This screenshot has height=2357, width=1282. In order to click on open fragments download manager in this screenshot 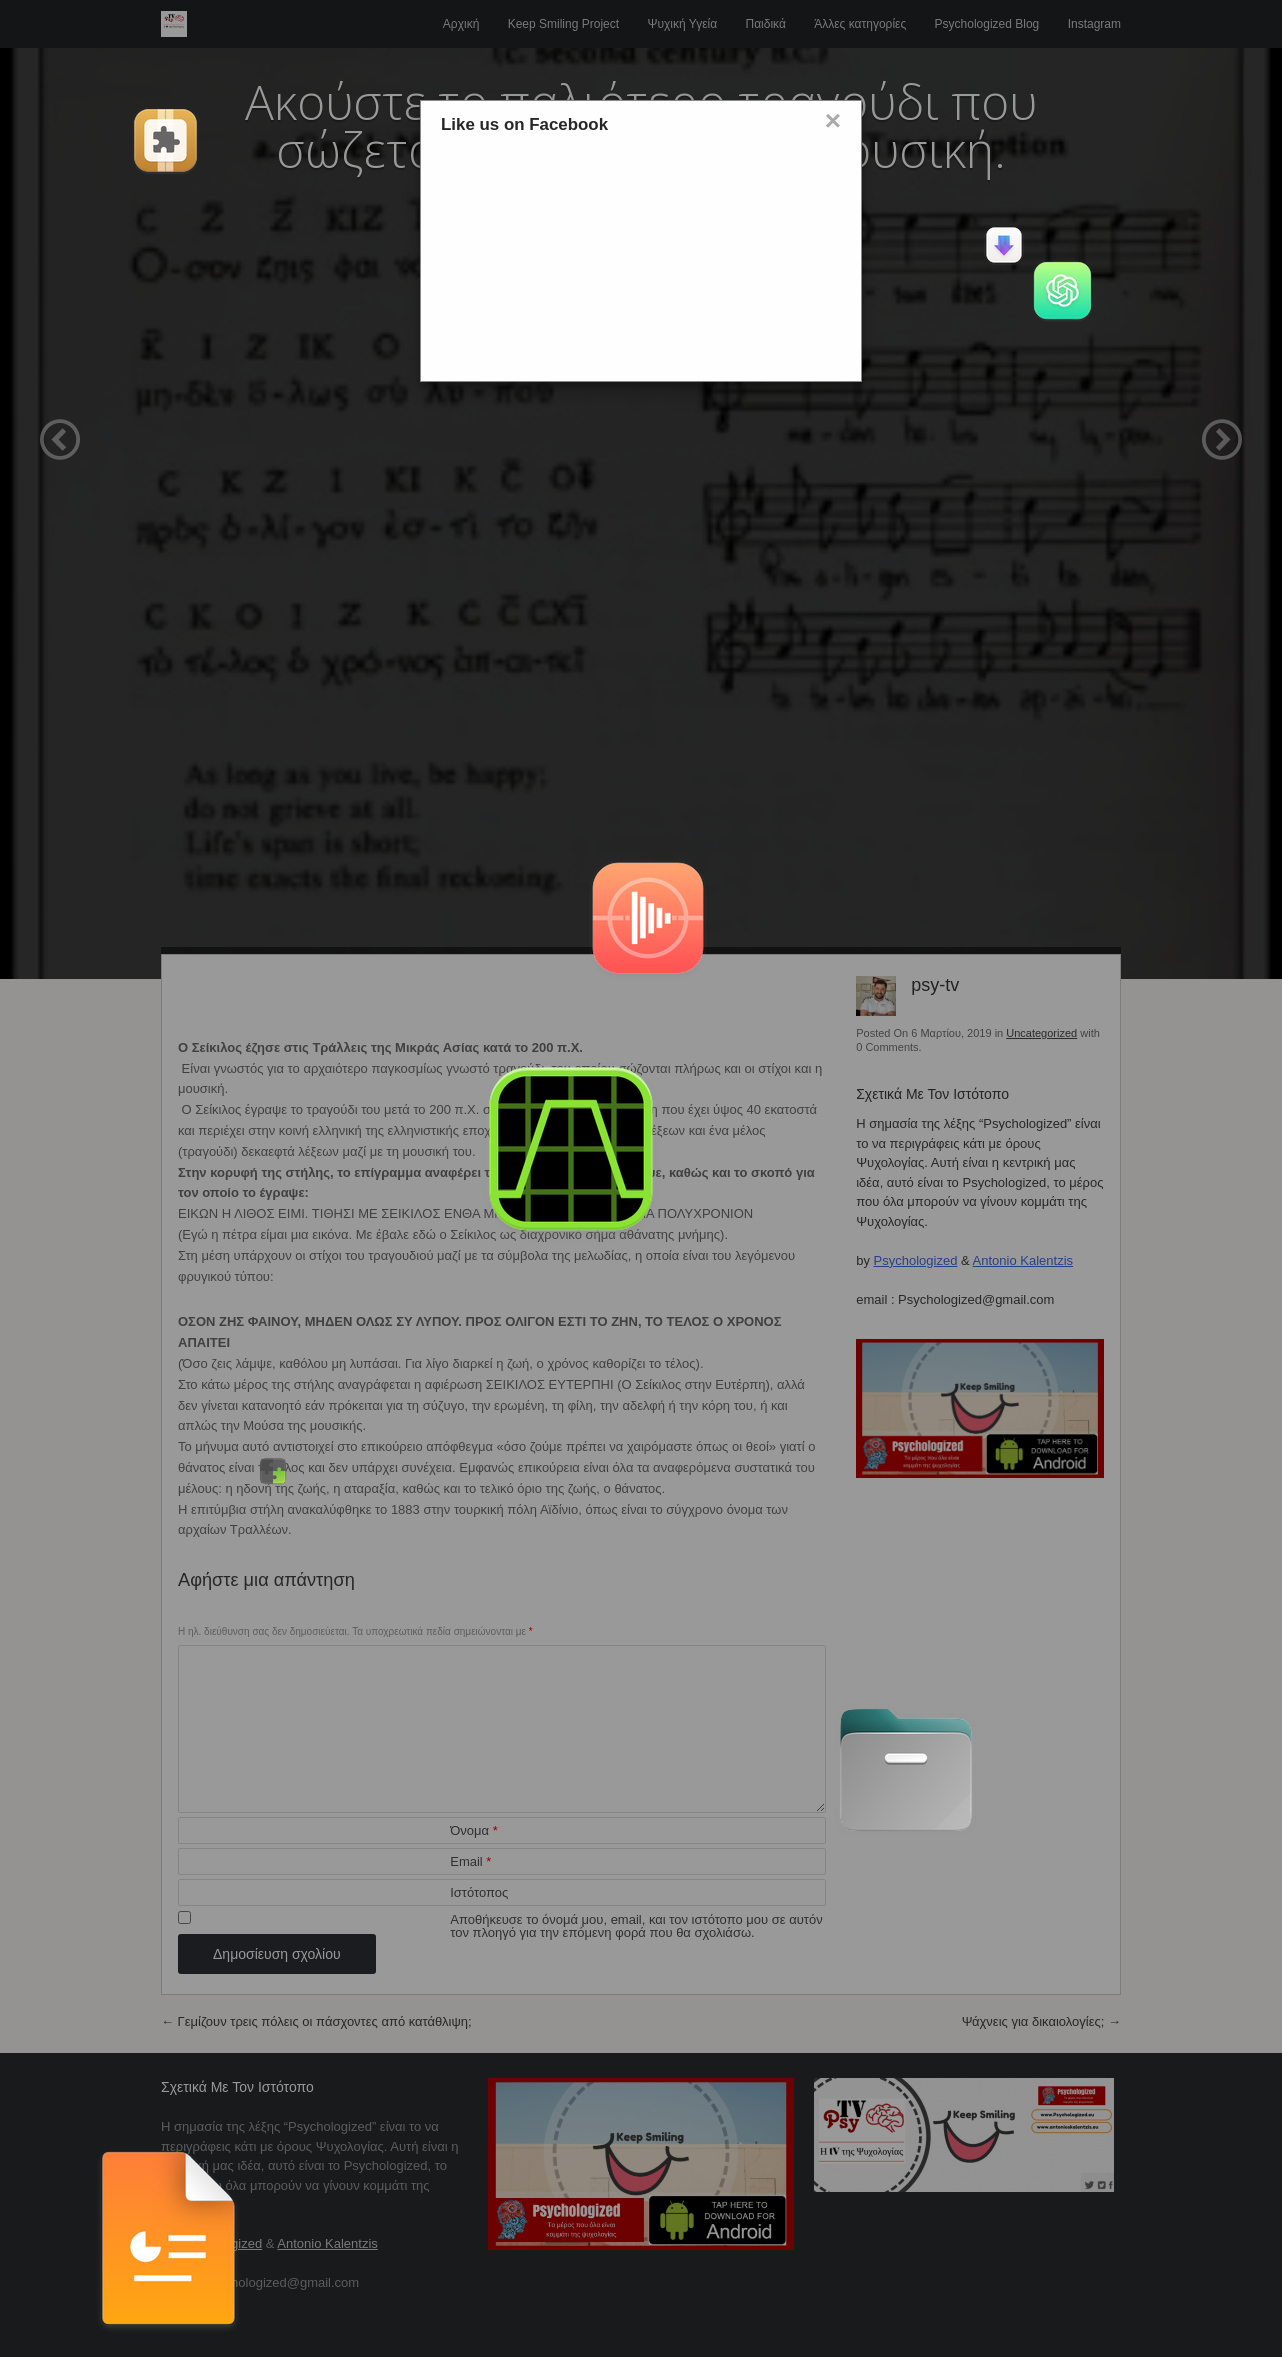, I will do `click(1004, 245)`.